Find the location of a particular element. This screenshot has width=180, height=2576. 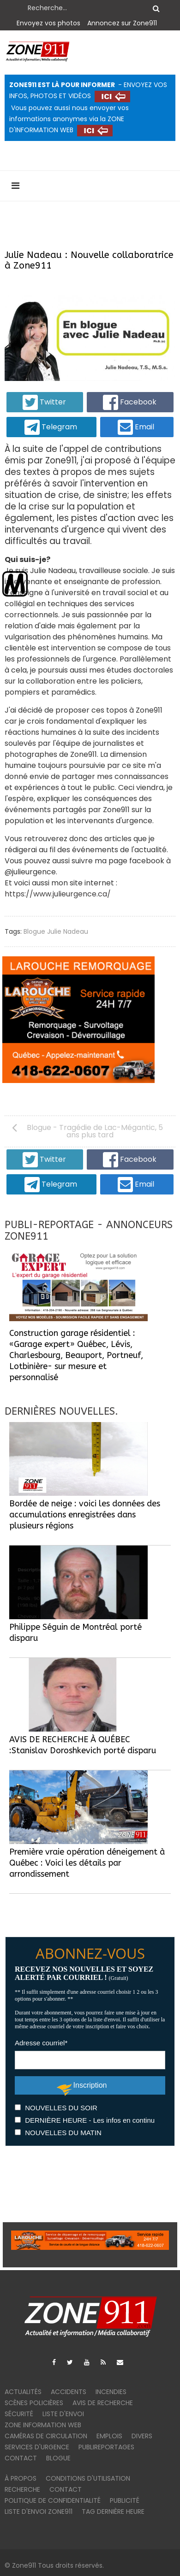

Pingdom website monitoring service logo is located at coordinates (64, 2090).